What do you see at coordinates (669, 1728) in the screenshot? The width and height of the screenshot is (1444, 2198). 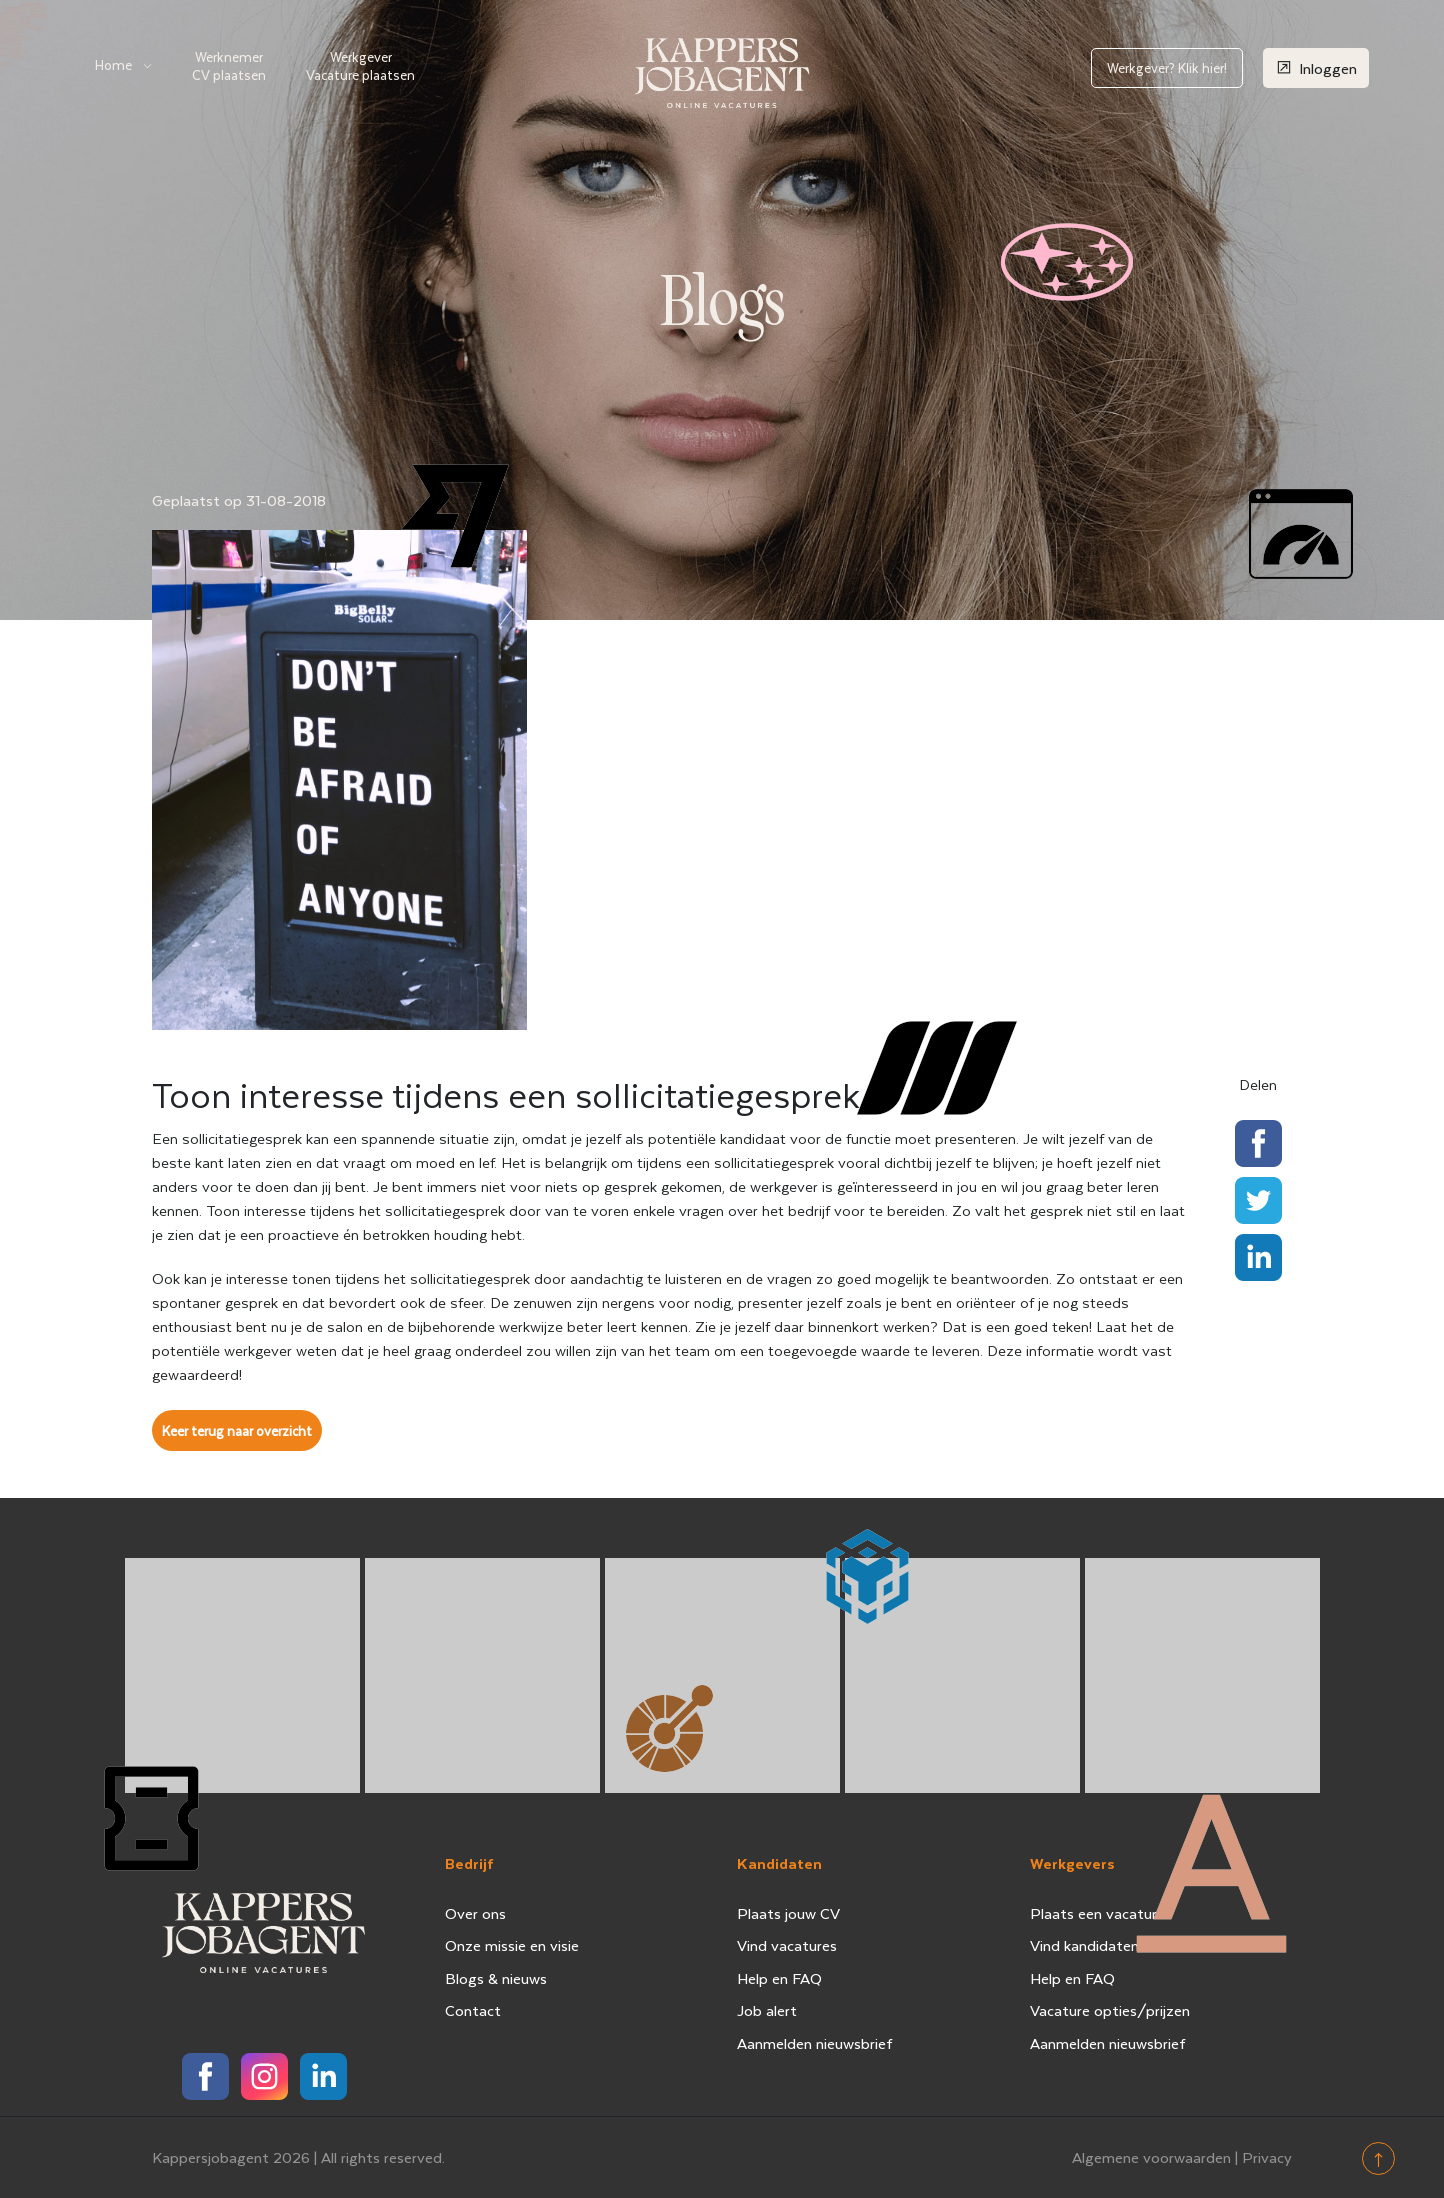 I see `openapi initiative logo` at bounding box center [669, 1728].